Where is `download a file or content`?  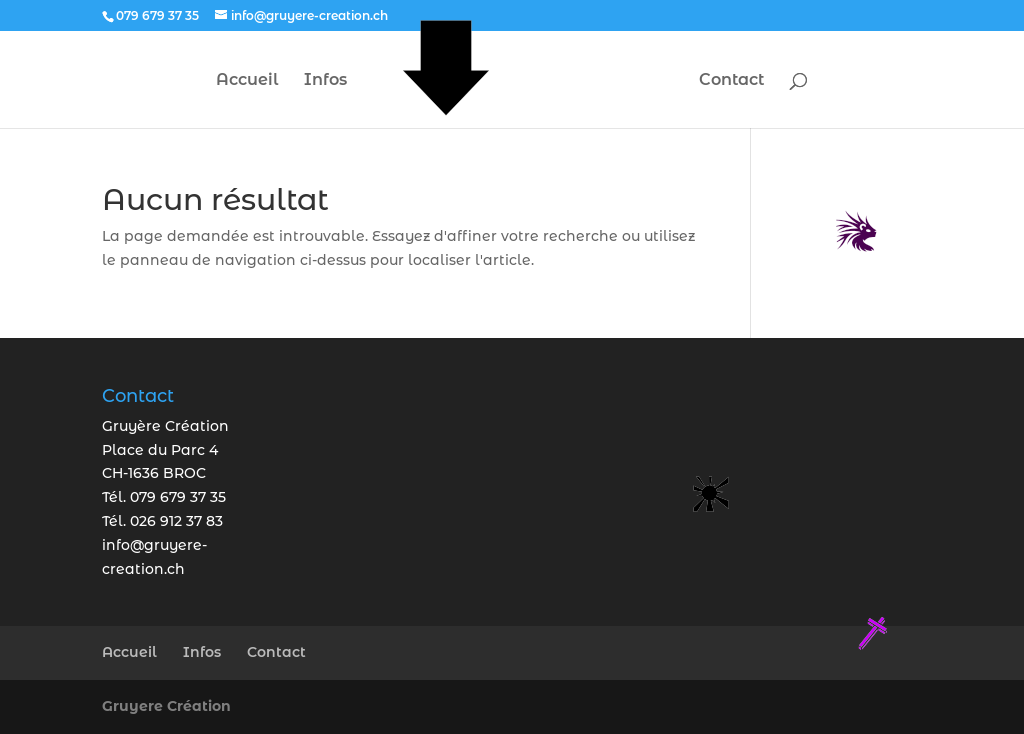 download a file or content is located at coordinates (446, 68).